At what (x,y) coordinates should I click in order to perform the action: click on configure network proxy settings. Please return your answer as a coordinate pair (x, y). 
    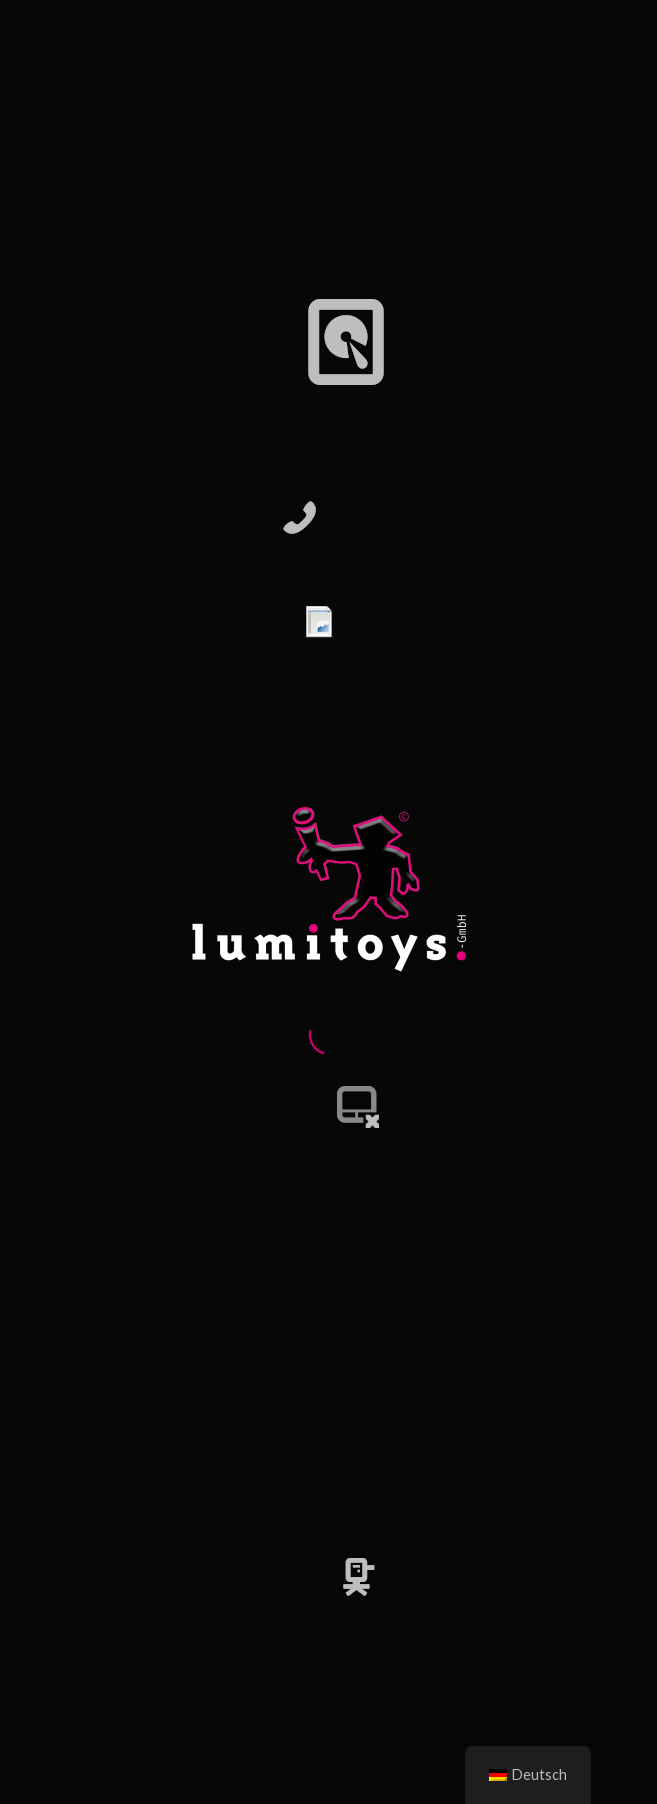
    Looking at the image, I should click on (360, 1577).